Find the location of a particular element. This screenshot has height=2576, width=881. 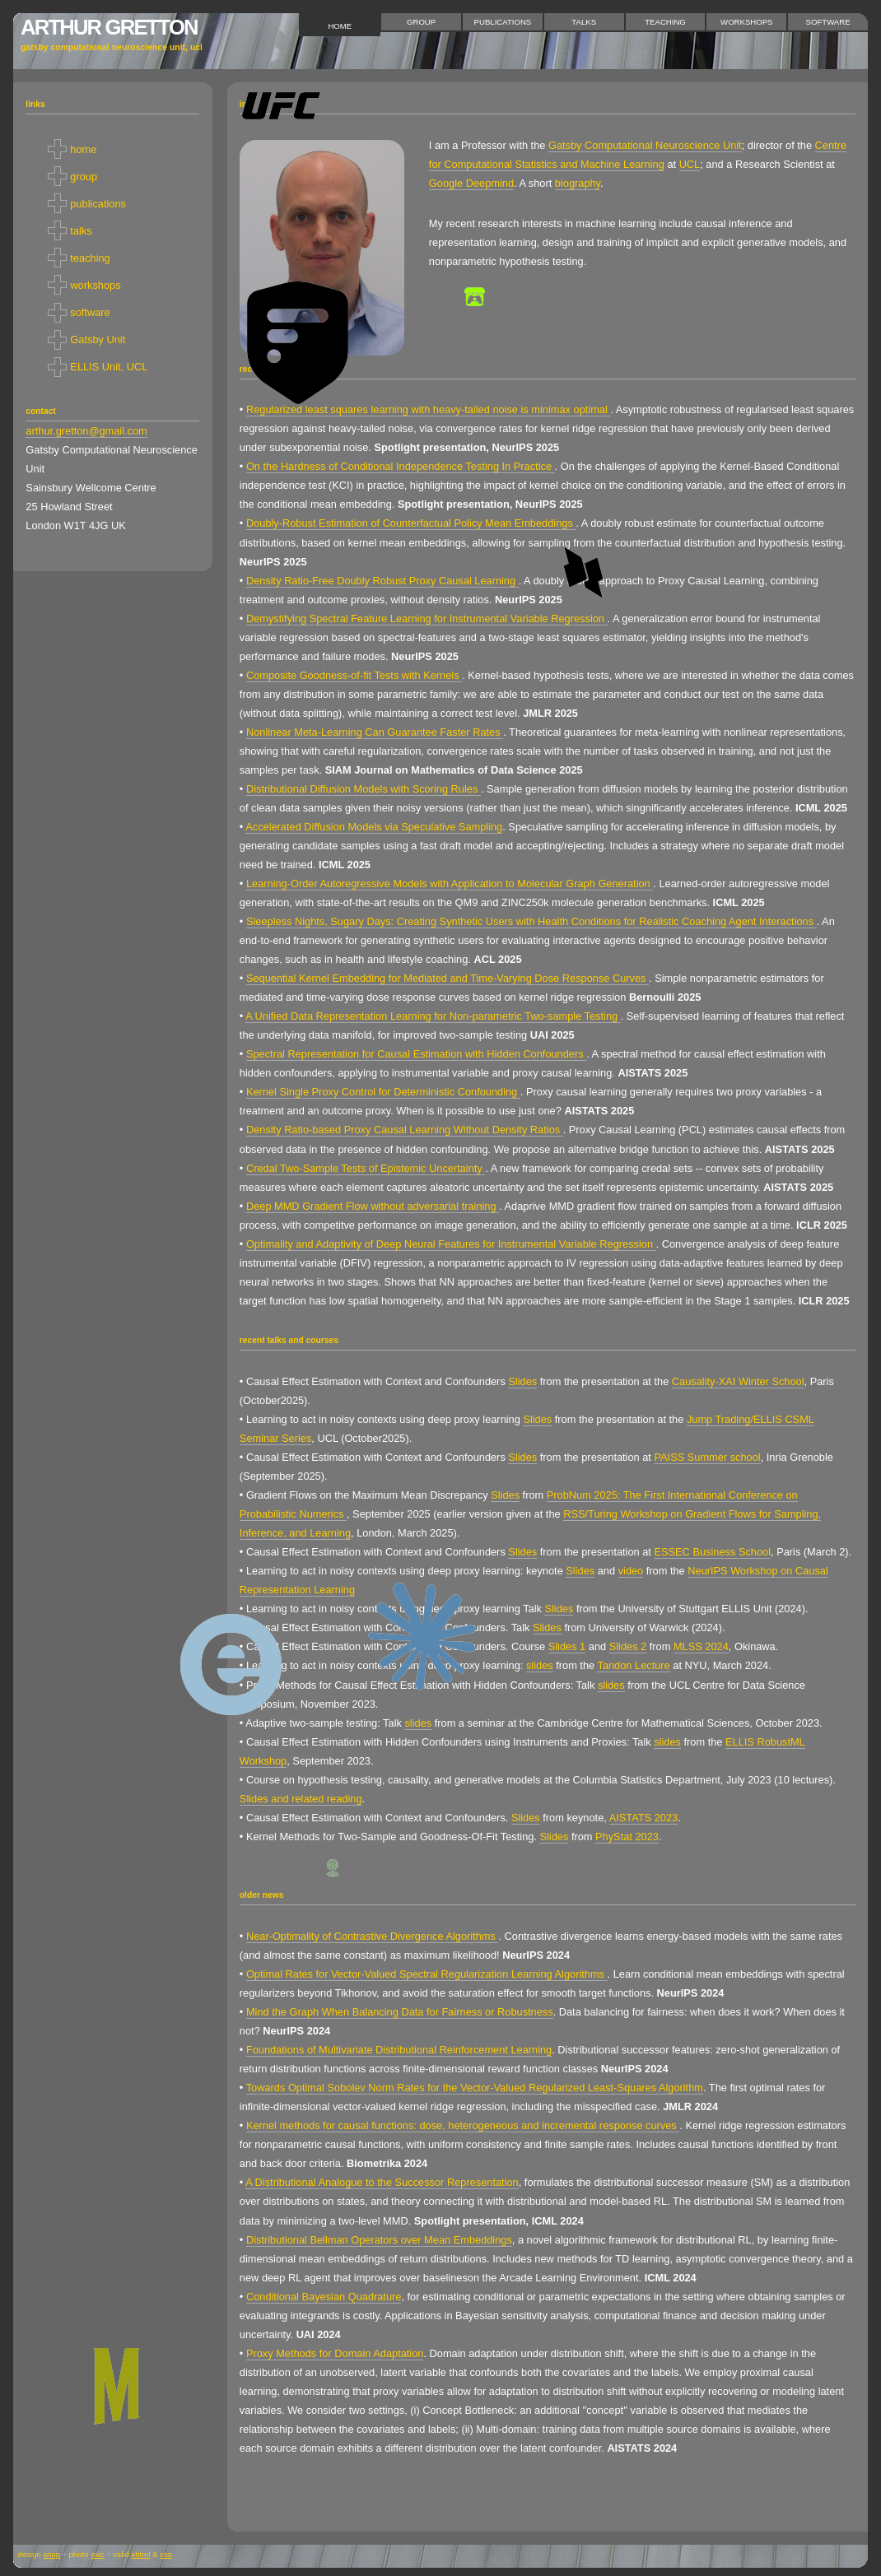

UFC brand logo is located at coordinates (281, 105).